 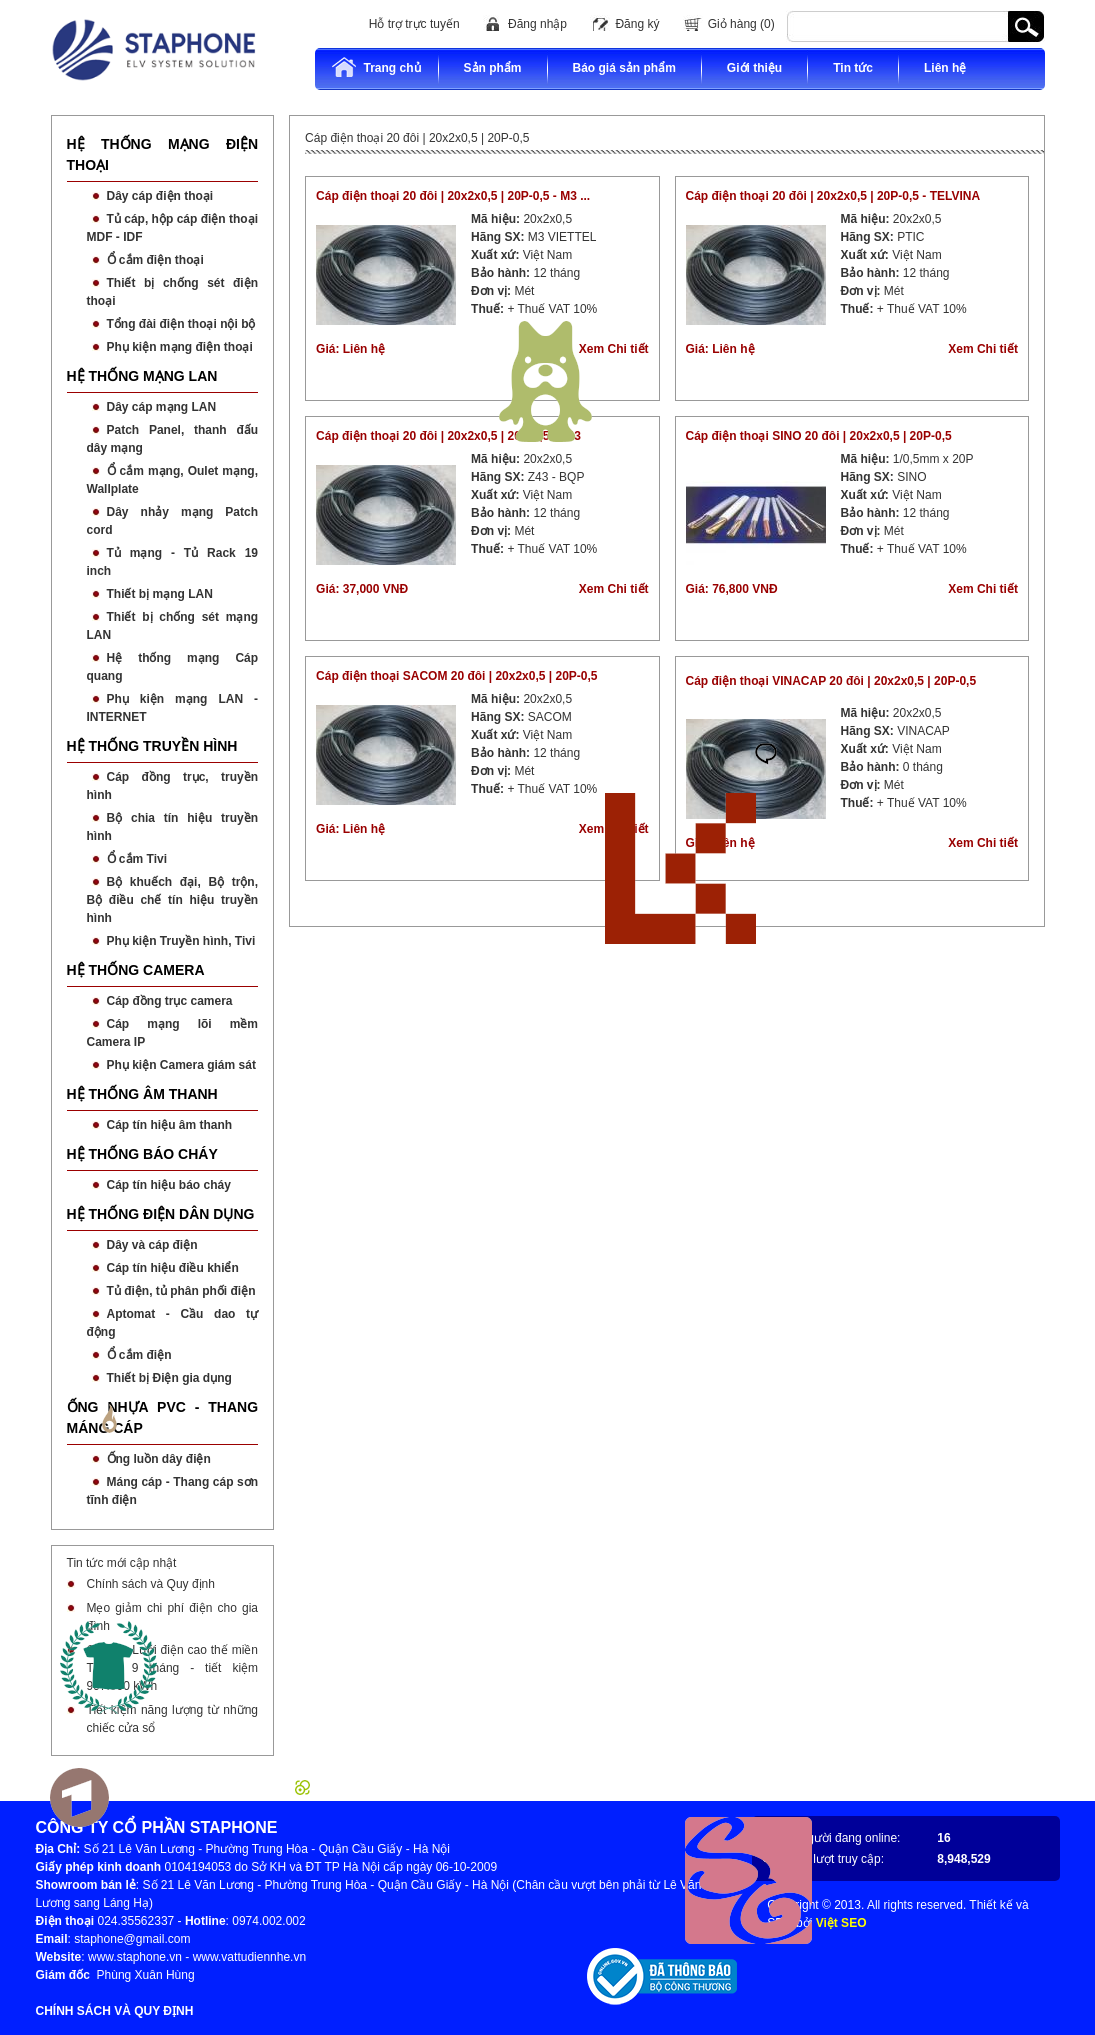 I want to click on sparkpost email delivery service logo, so click(x=109, y=1418).